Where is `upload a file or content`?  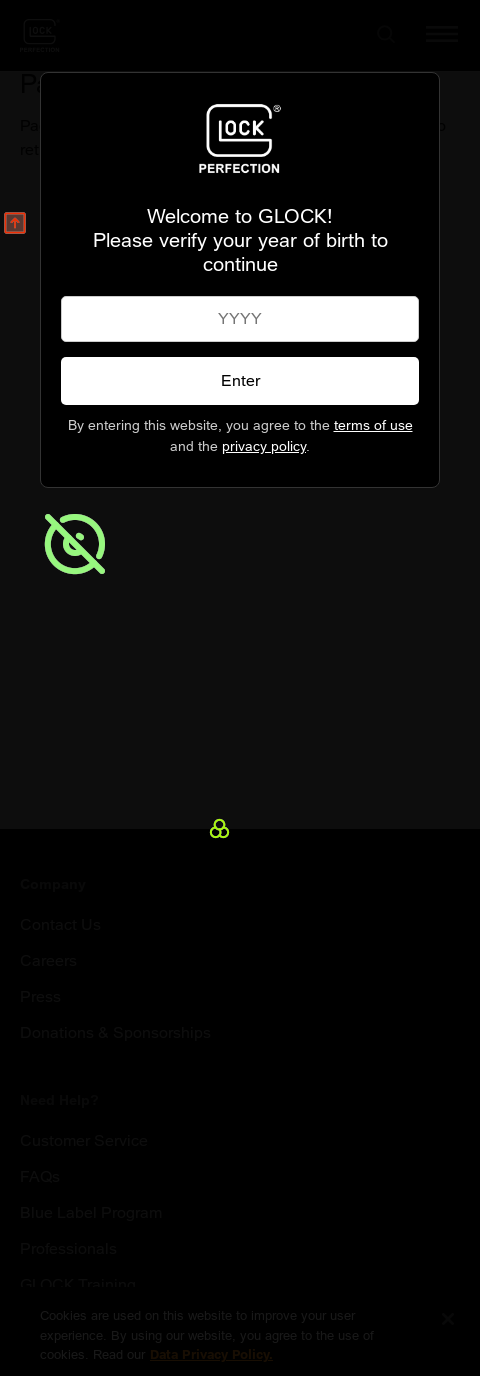
upload a file or content is located at coordinates (15, 223).